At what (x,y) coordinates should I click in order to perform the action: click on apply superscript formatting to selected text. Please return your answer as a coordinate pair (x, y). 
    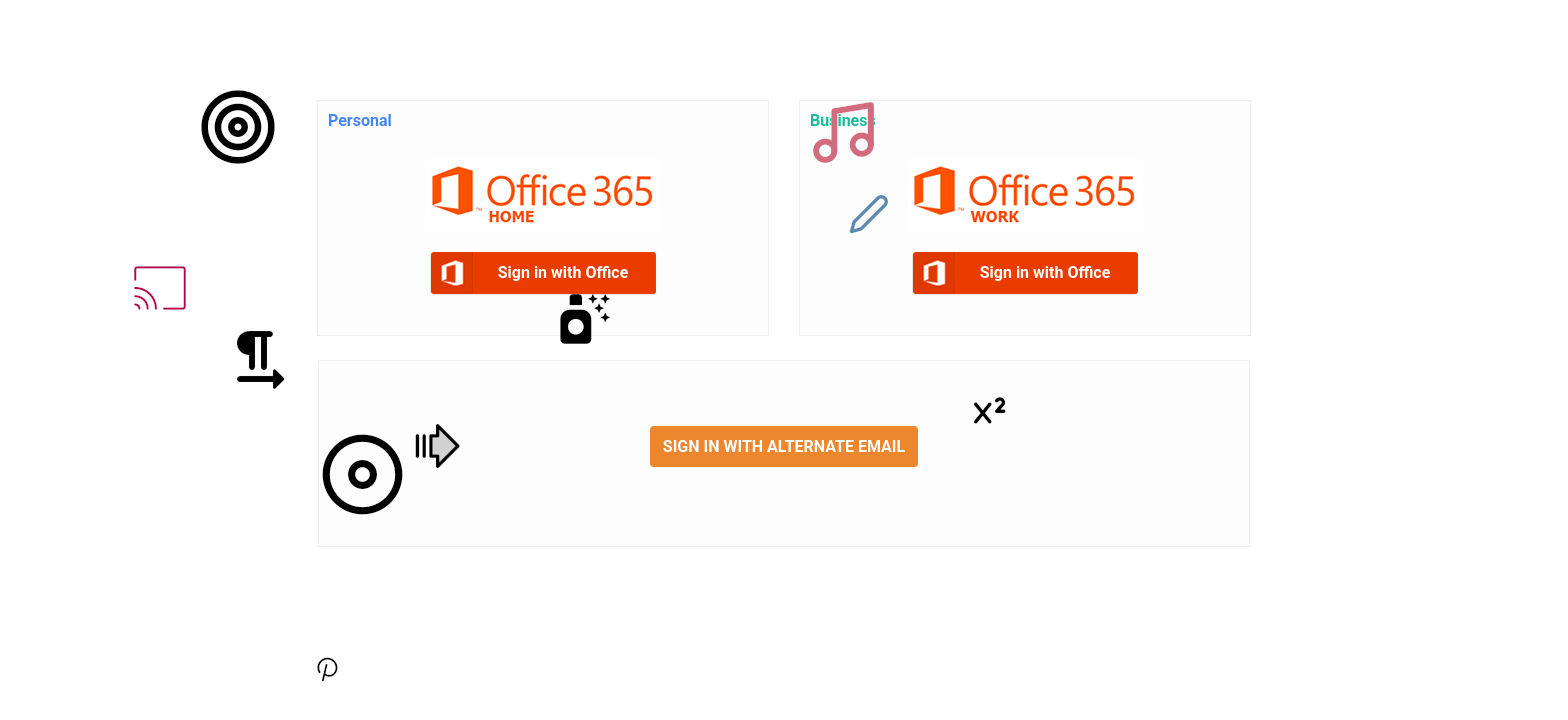
    Looking at the image, I should click on (988, 413).